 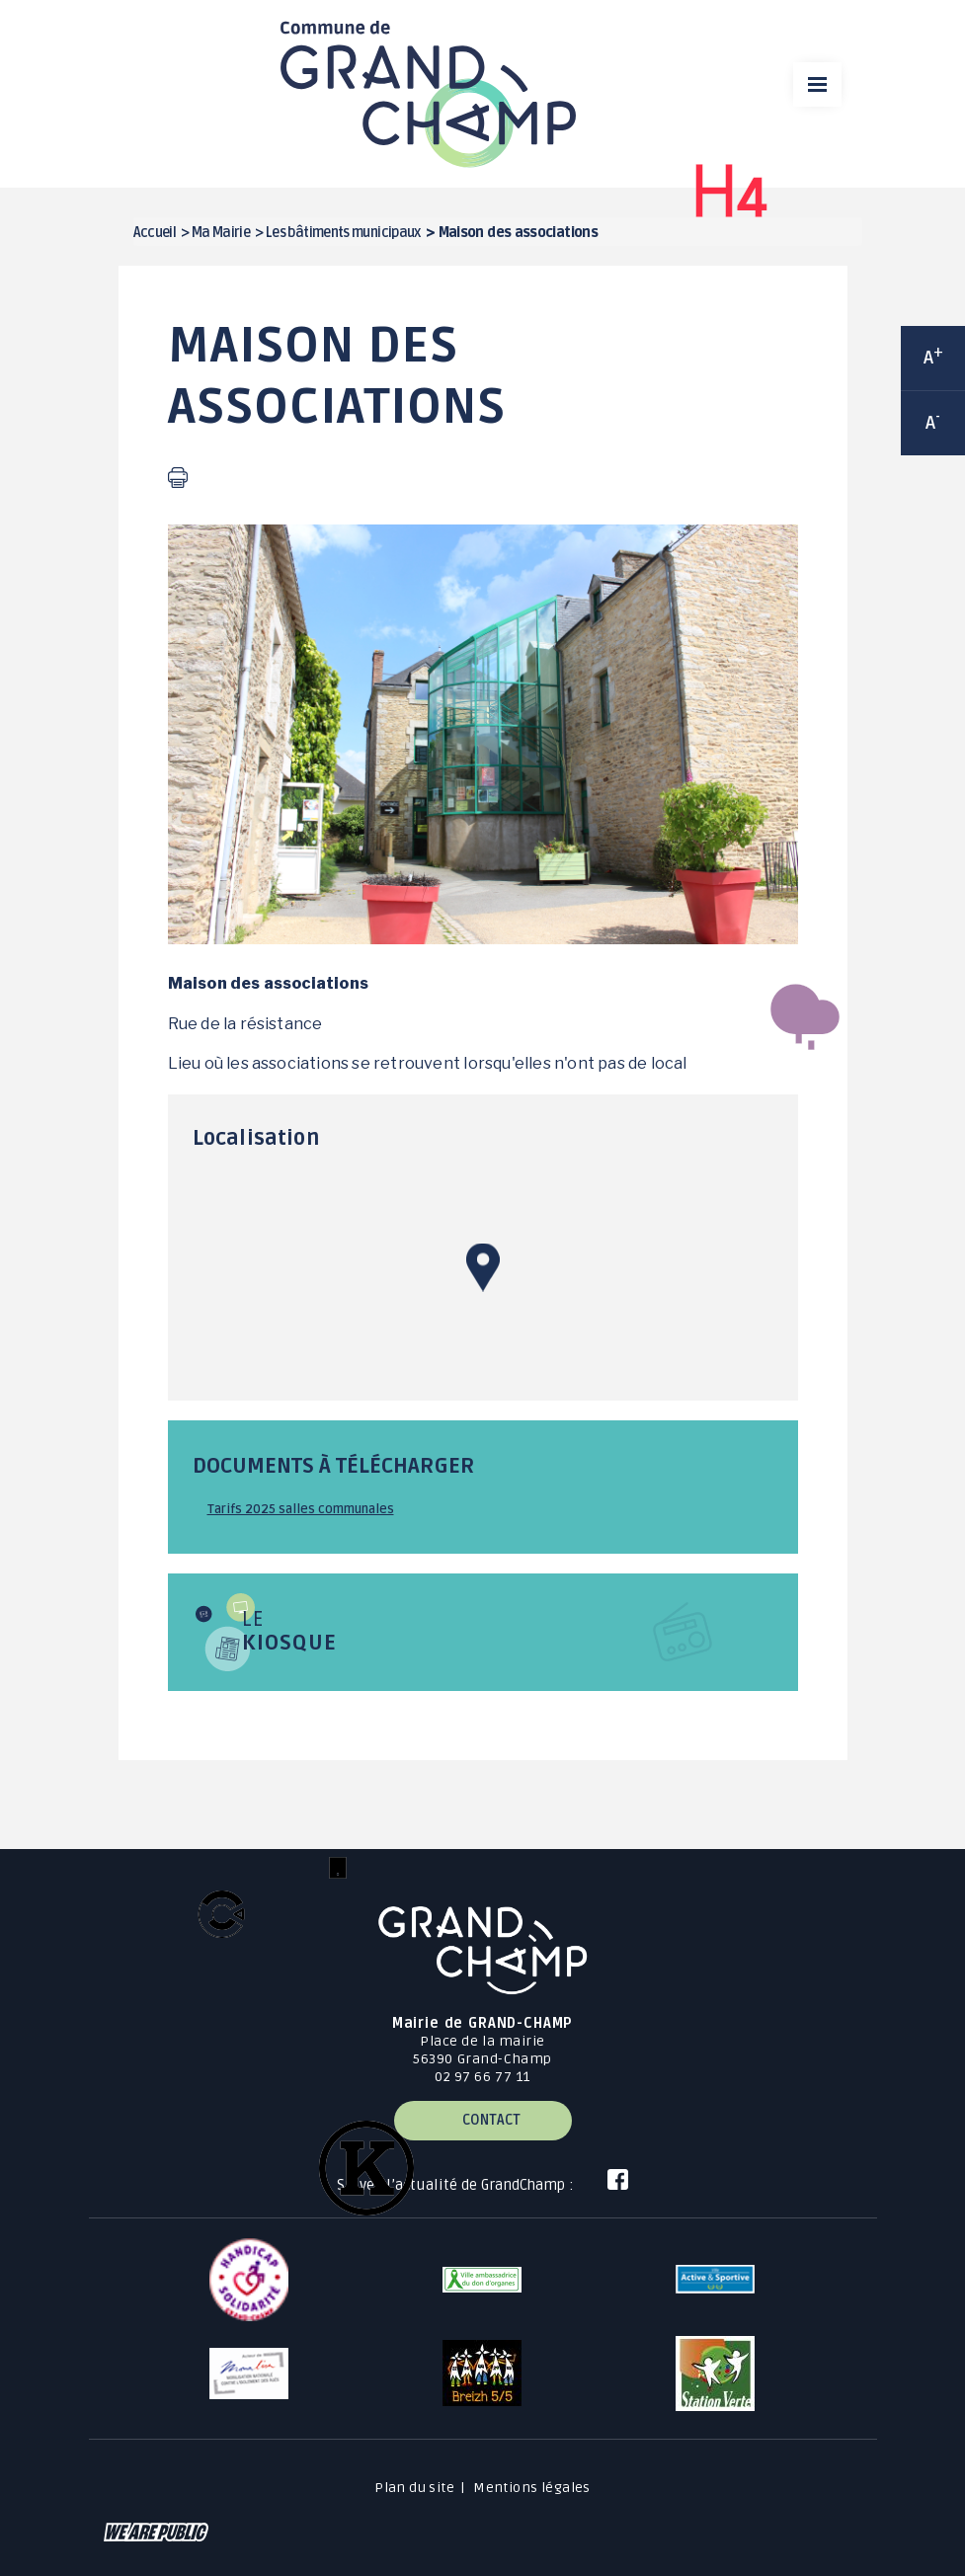 What do you see at coordinates (338, 1868) in the screenshot?
I see `switch to tablet view or layout` at bounding box center [338, 1868].